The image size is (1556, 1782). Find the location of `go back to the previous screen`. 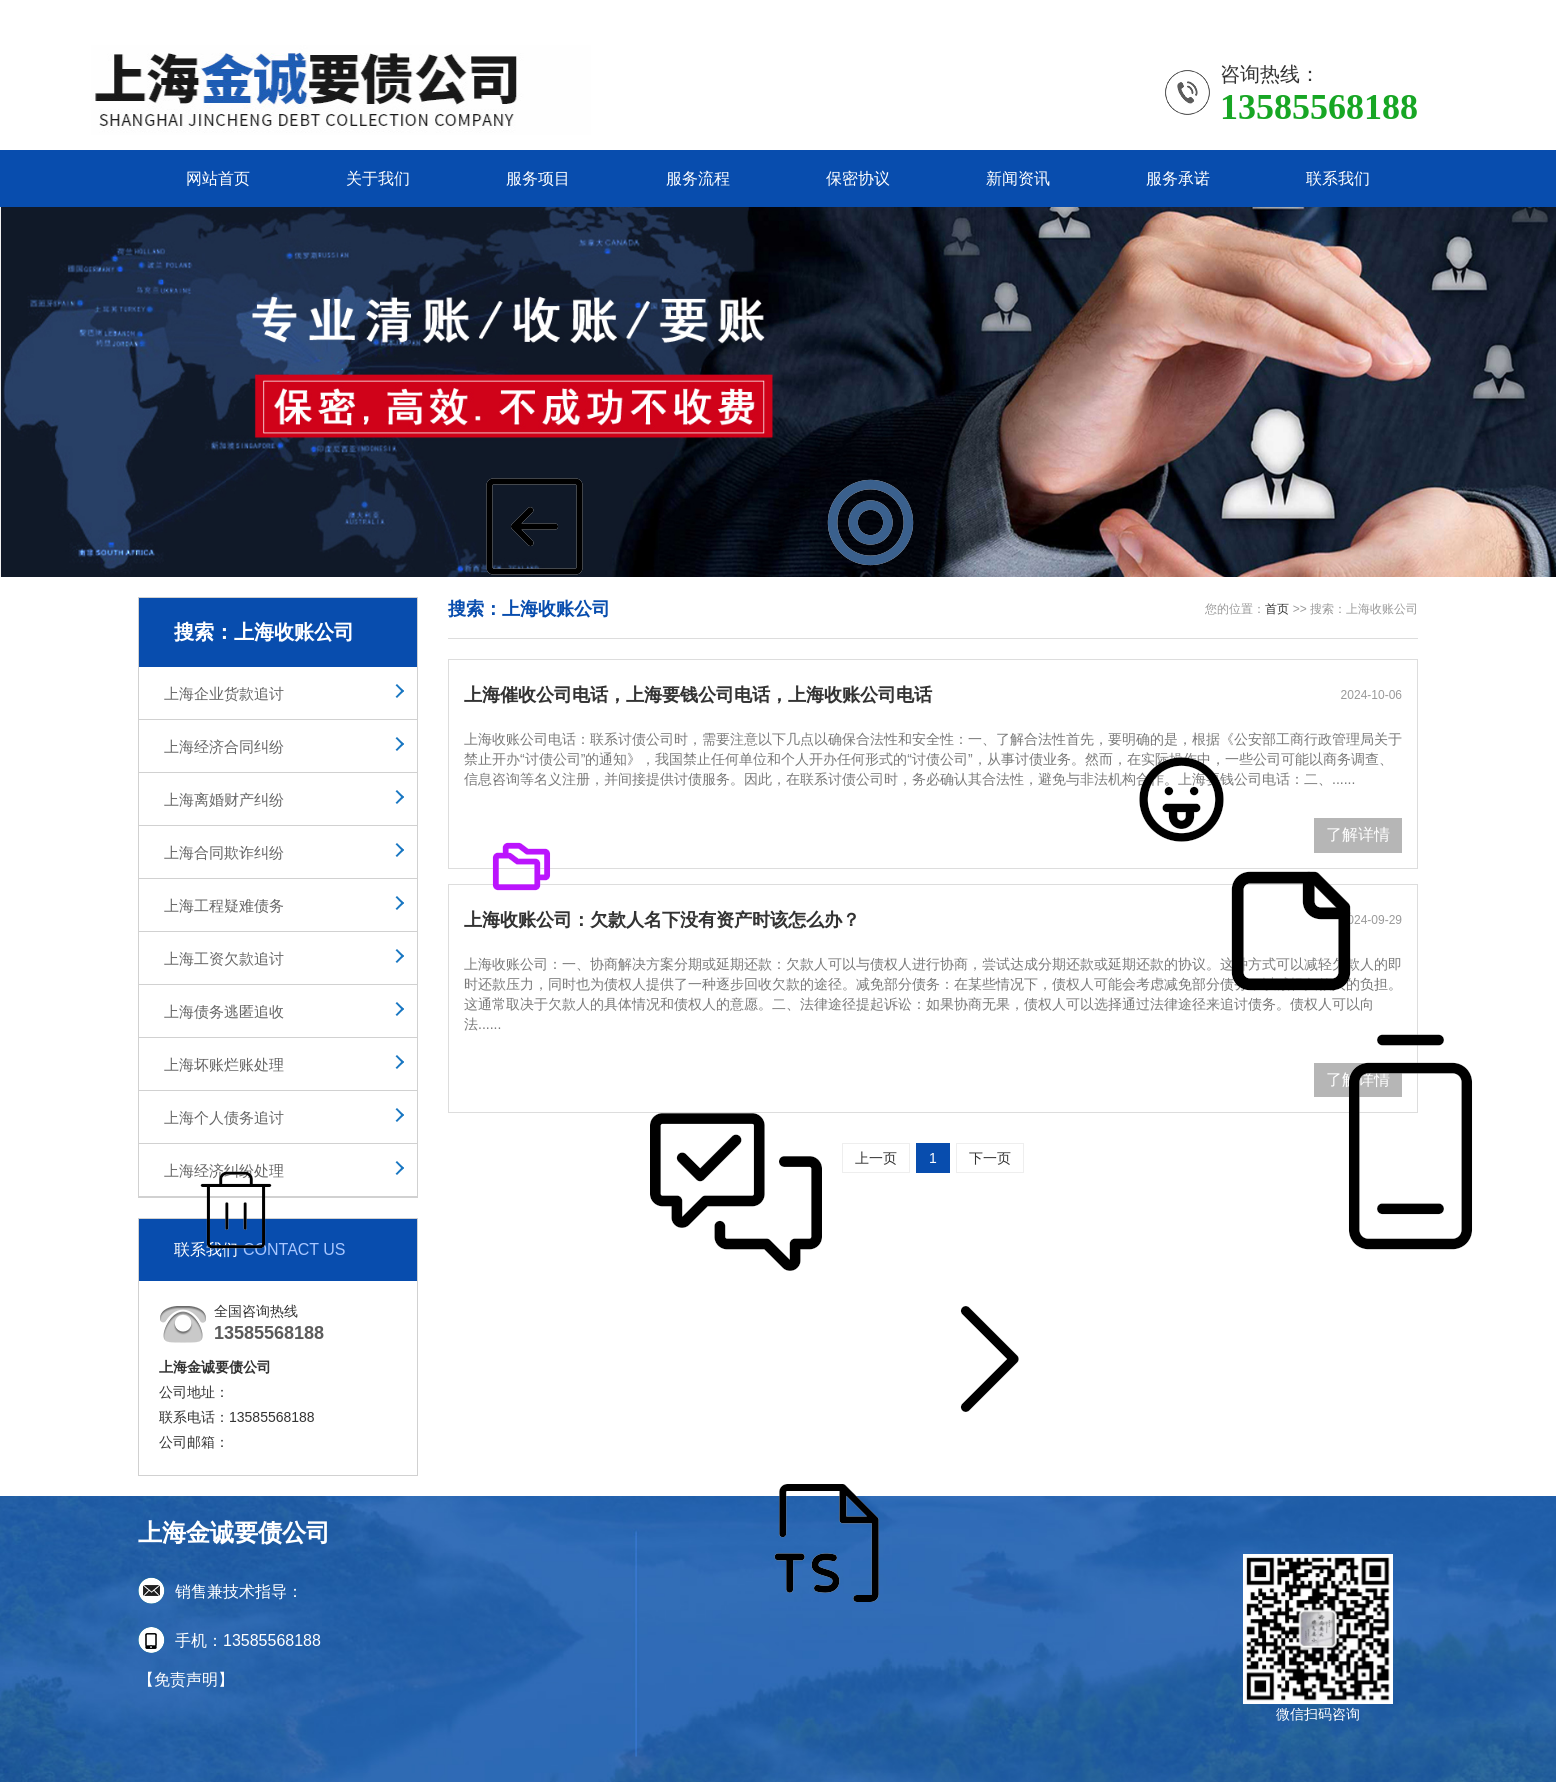

go back to the previous screen is located at coordinates (534, 526).